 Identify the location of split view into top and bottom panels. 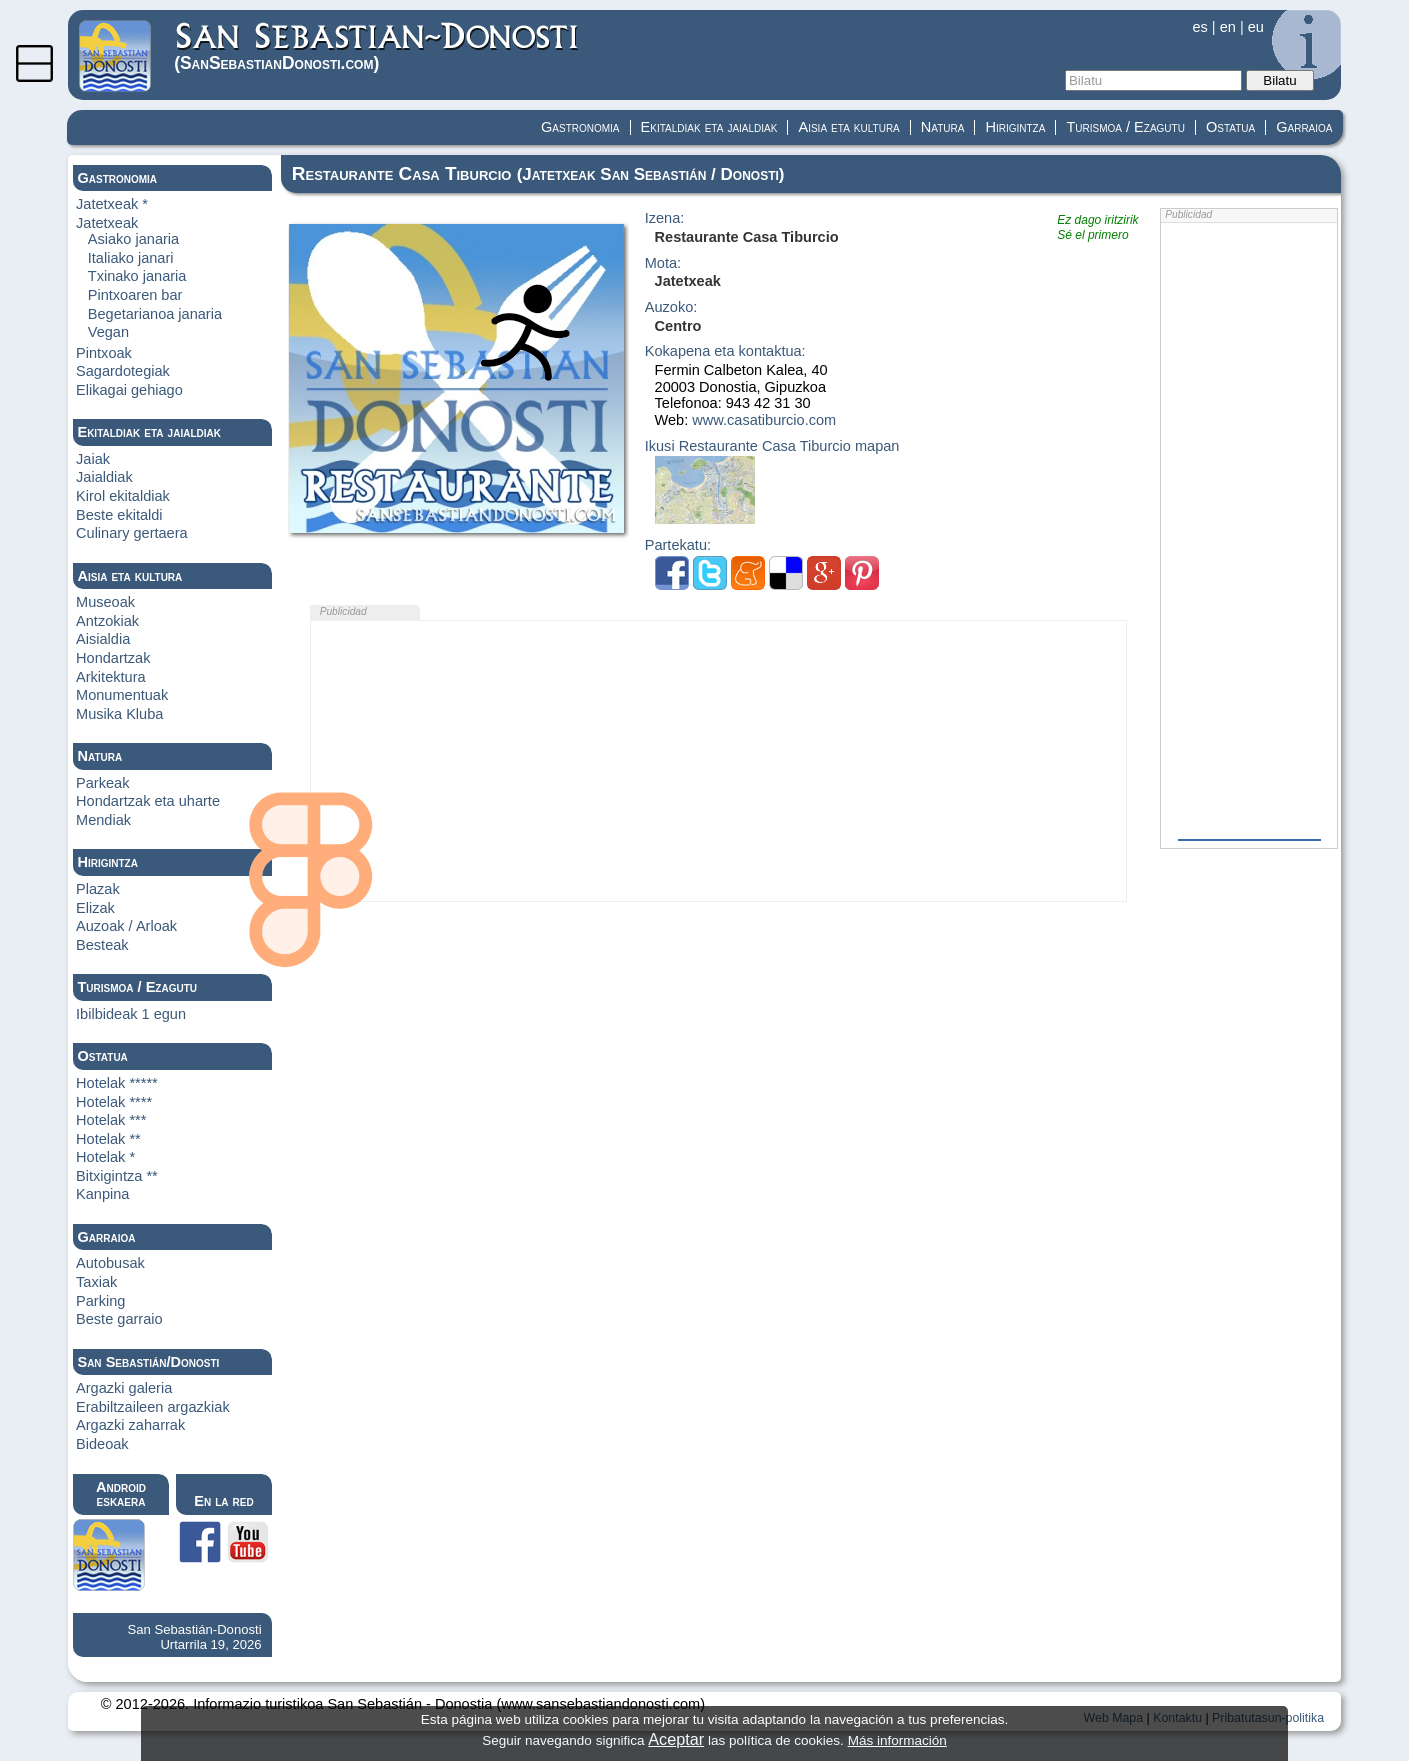
(34, 63).